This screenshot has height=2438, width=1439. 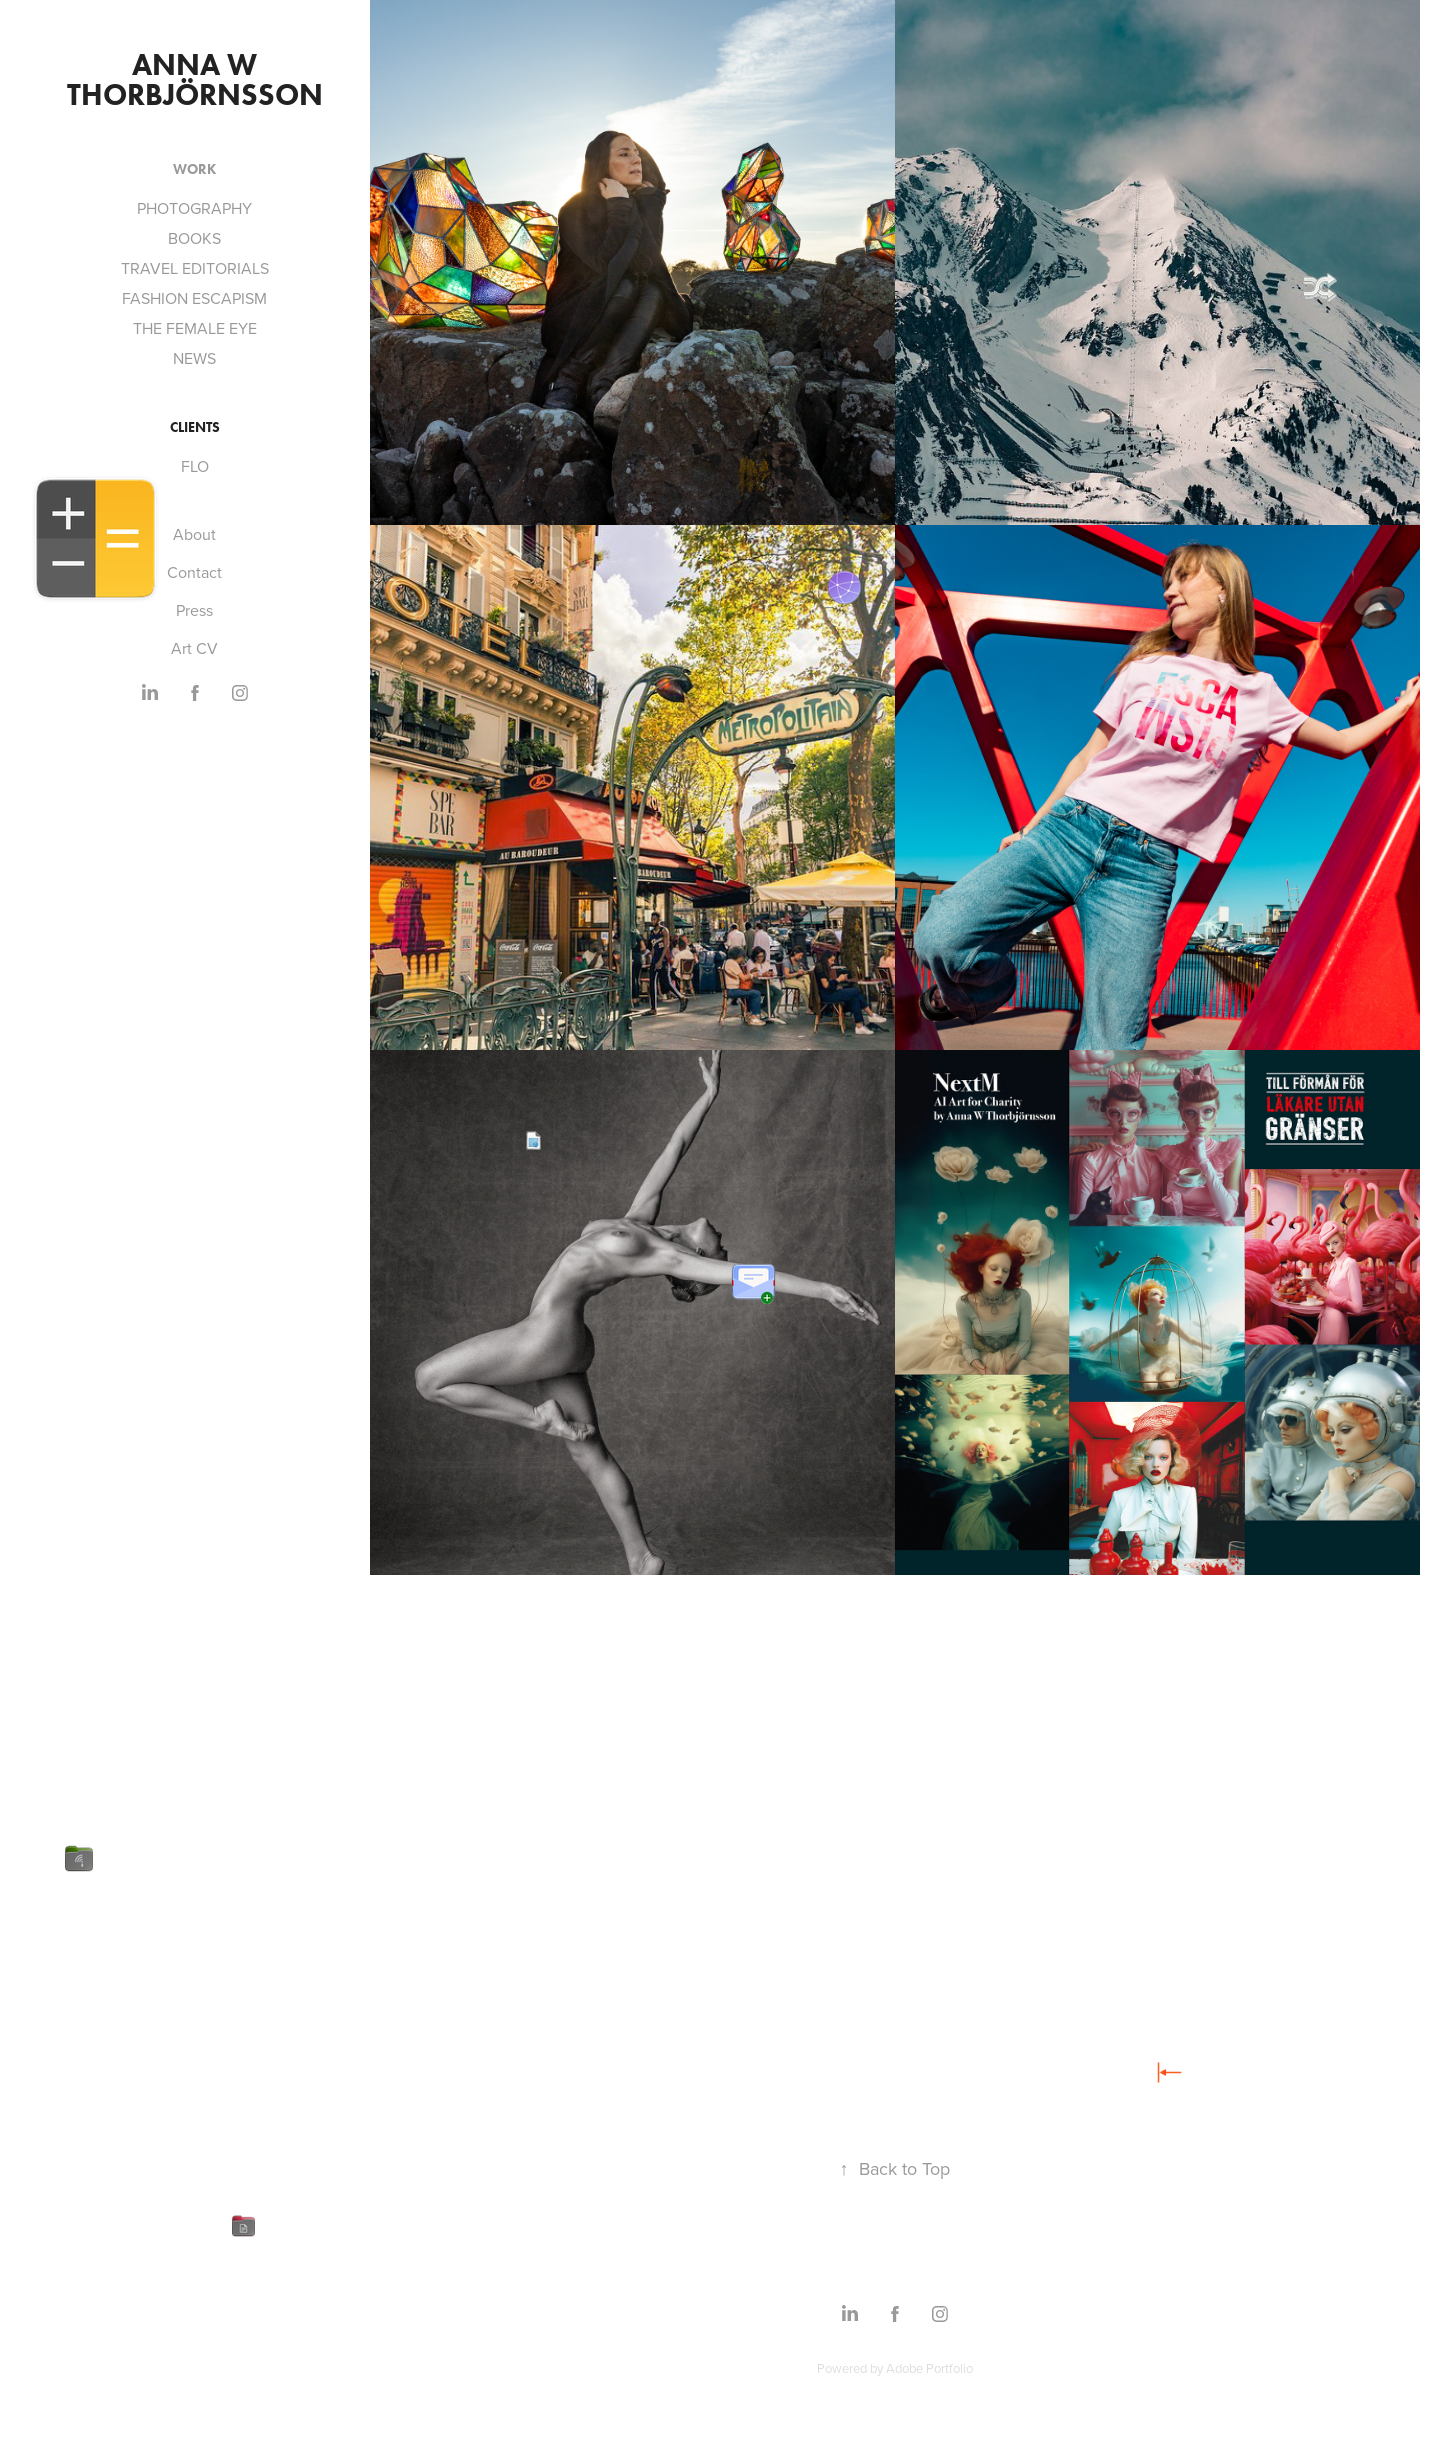 What do you see at coordinates (844, 587) in the screenshot?
I see `access network workgroup or shared resources` at bounding box center [844, 587].